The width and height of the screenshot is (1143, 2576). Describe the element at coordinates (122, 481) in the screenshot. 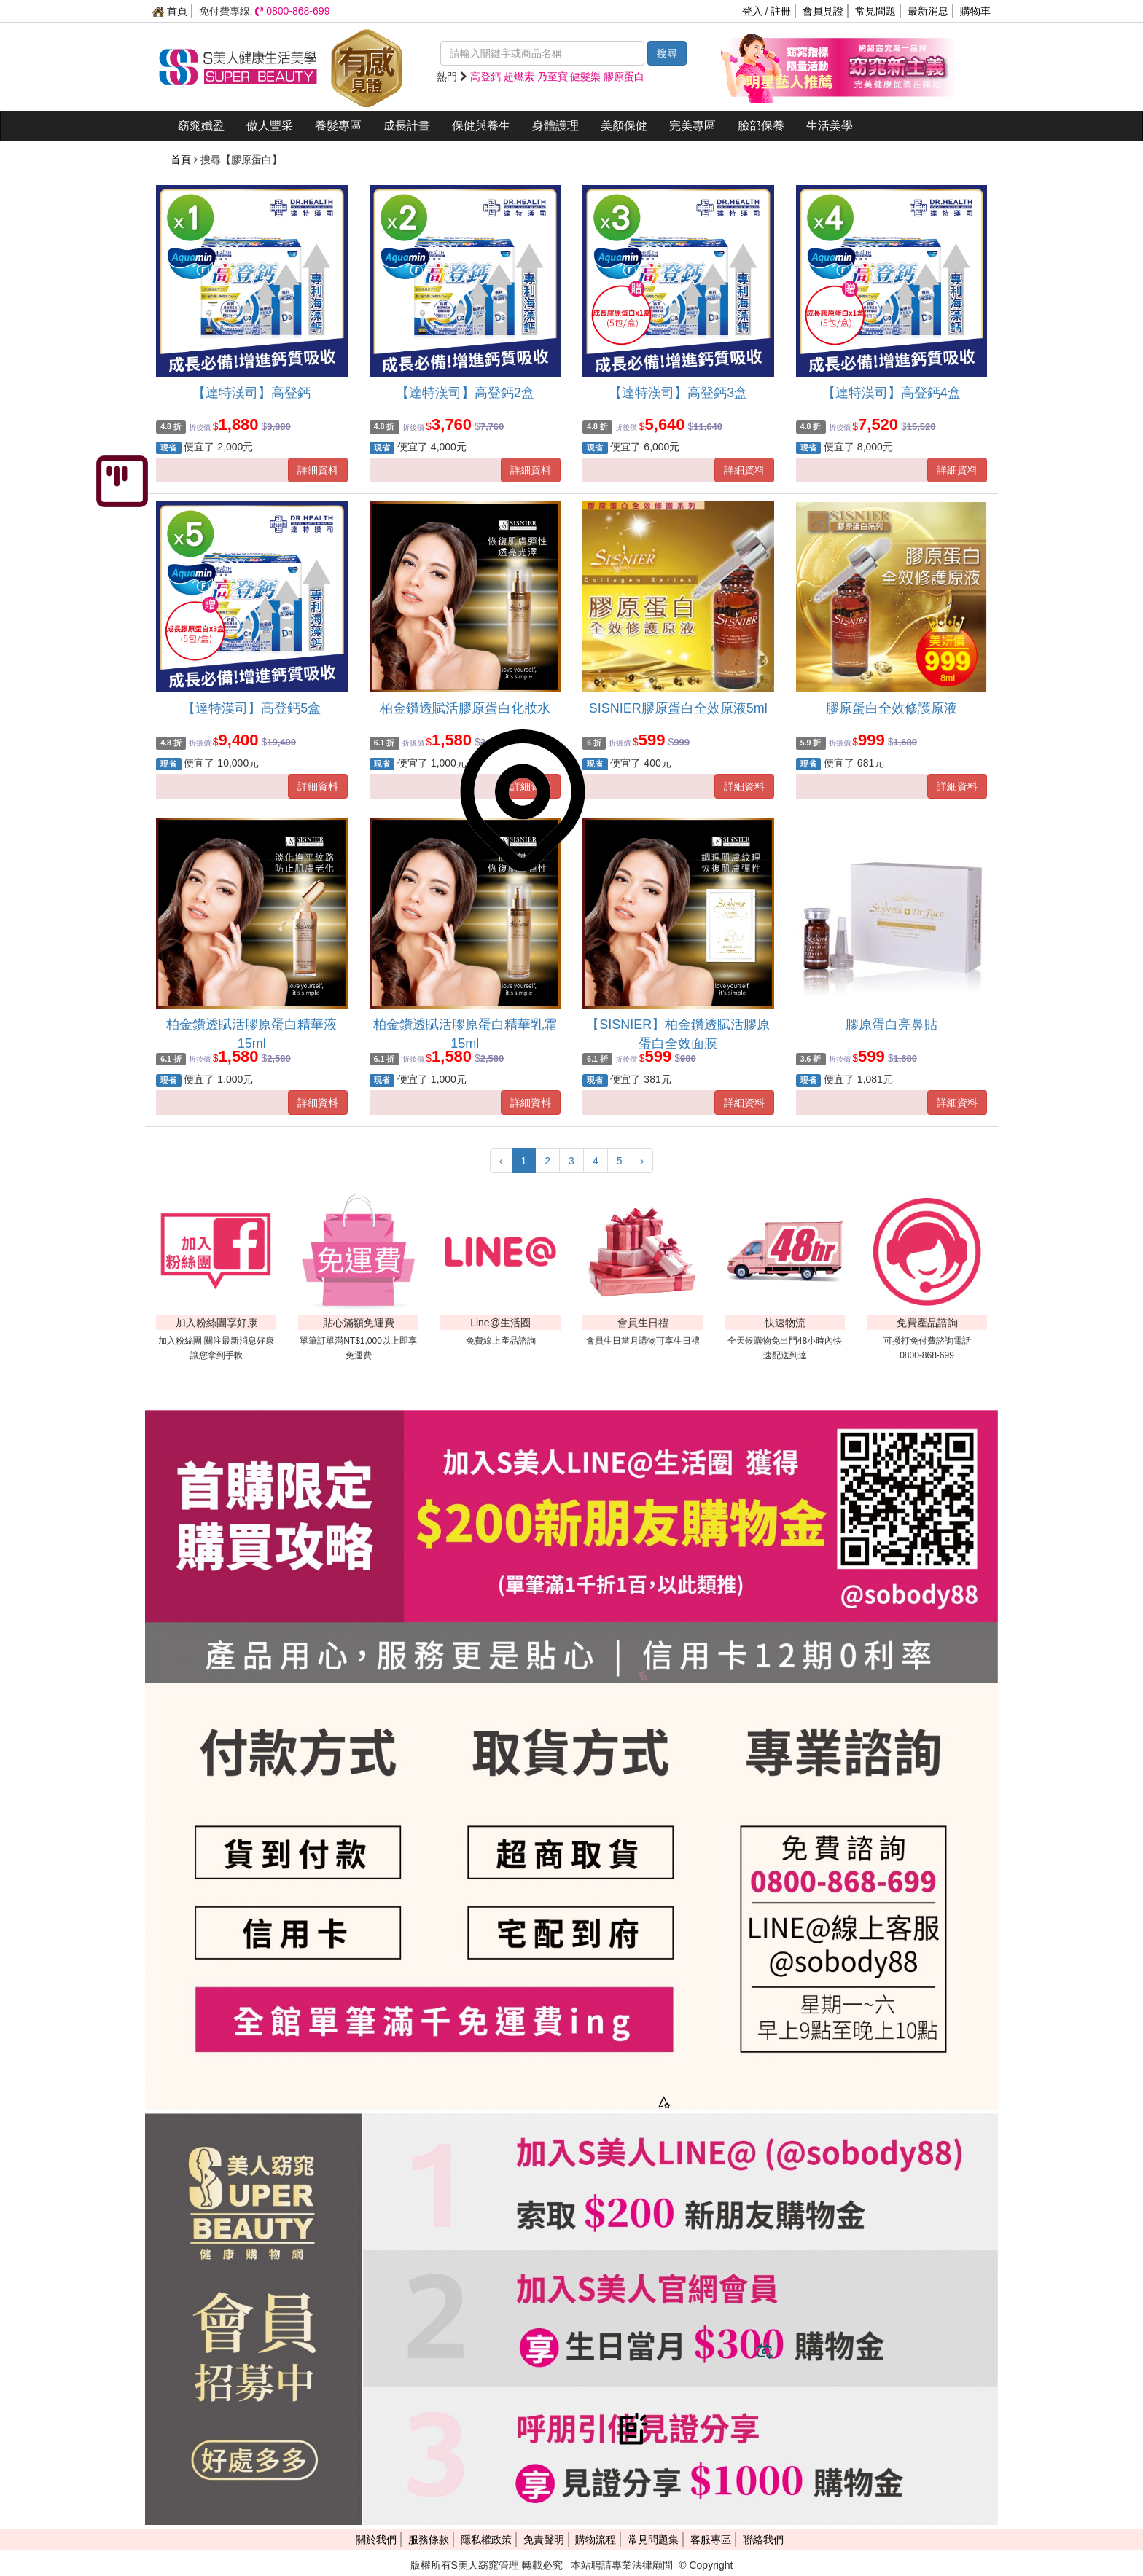

I see `align content to top-left corner` at that location.